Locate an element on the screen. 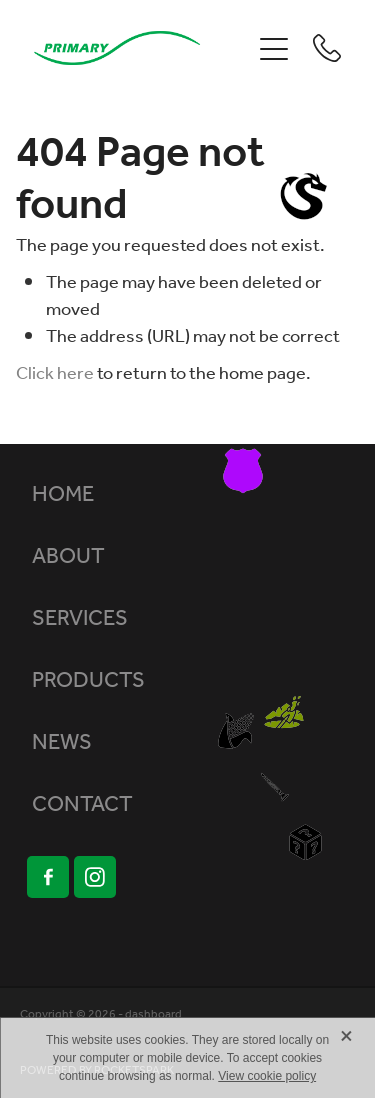 This screenshot has height=1098, width=375. dig or excavate in a game is located at coordinates (284, 712).